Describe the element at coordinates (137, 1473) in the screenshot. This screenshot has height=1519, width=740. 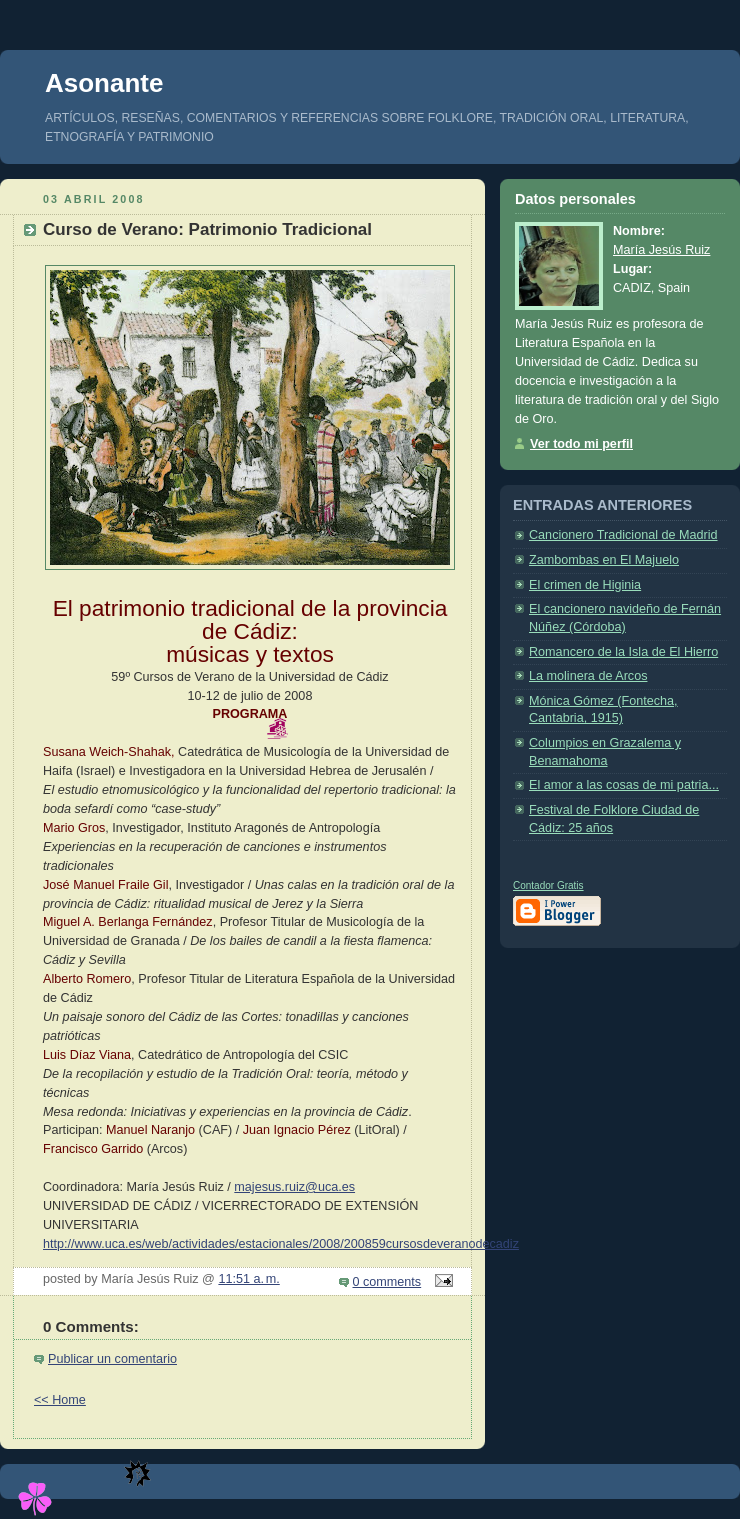
I see `indicates rebellion or uprising theme in a game` at that location.